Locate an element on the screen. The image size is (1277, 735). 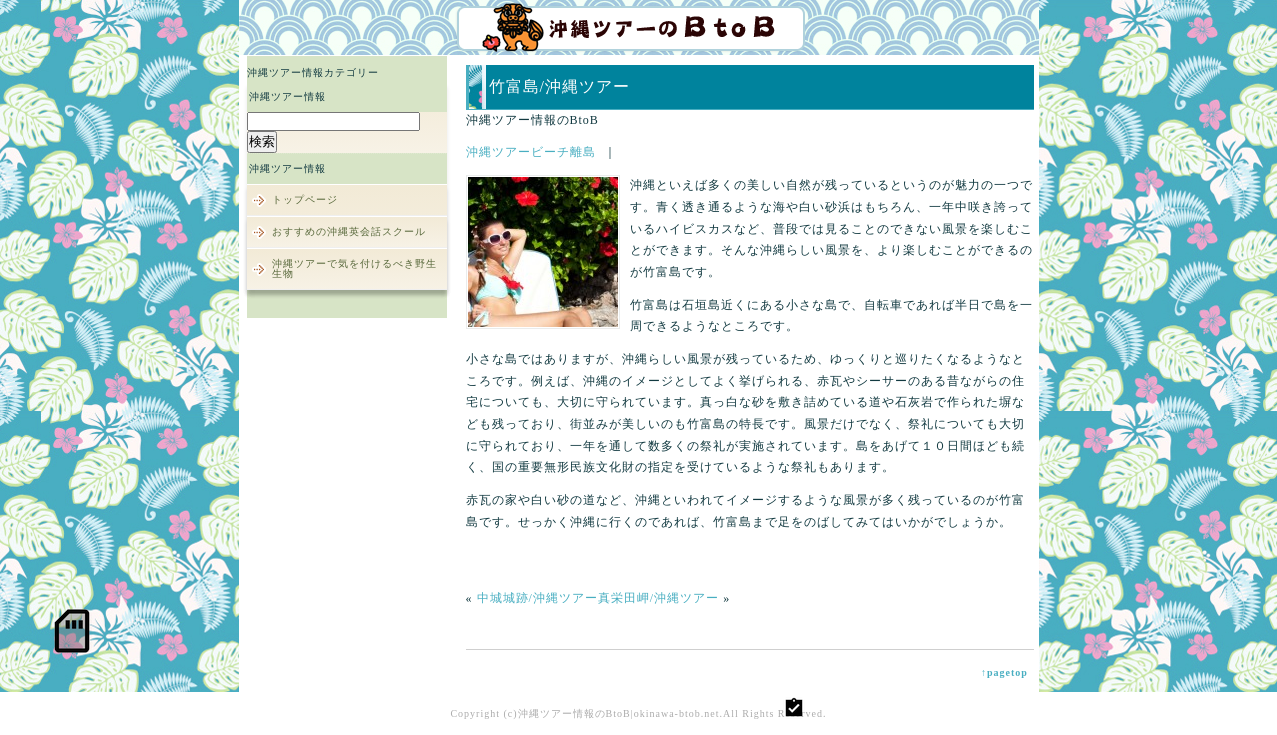
access sd card storage is located at coordinates (72, 631).